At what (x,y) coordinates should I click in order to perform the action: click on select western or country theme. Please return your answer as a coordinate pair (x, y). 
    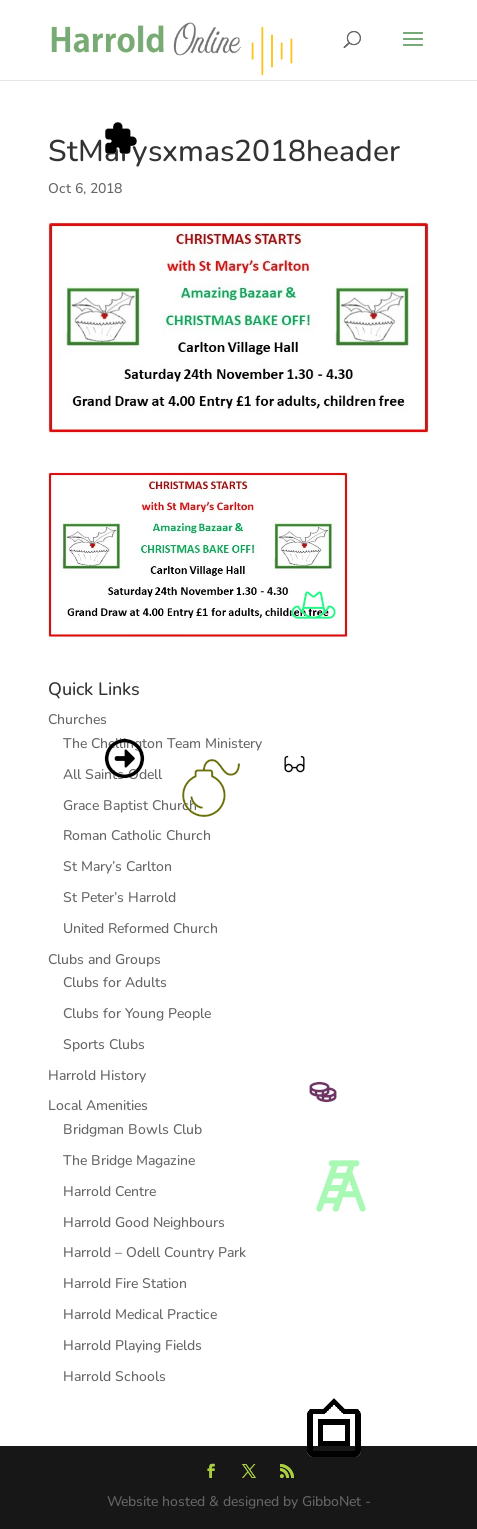
    Looking at the image, I should click on (313, 606).